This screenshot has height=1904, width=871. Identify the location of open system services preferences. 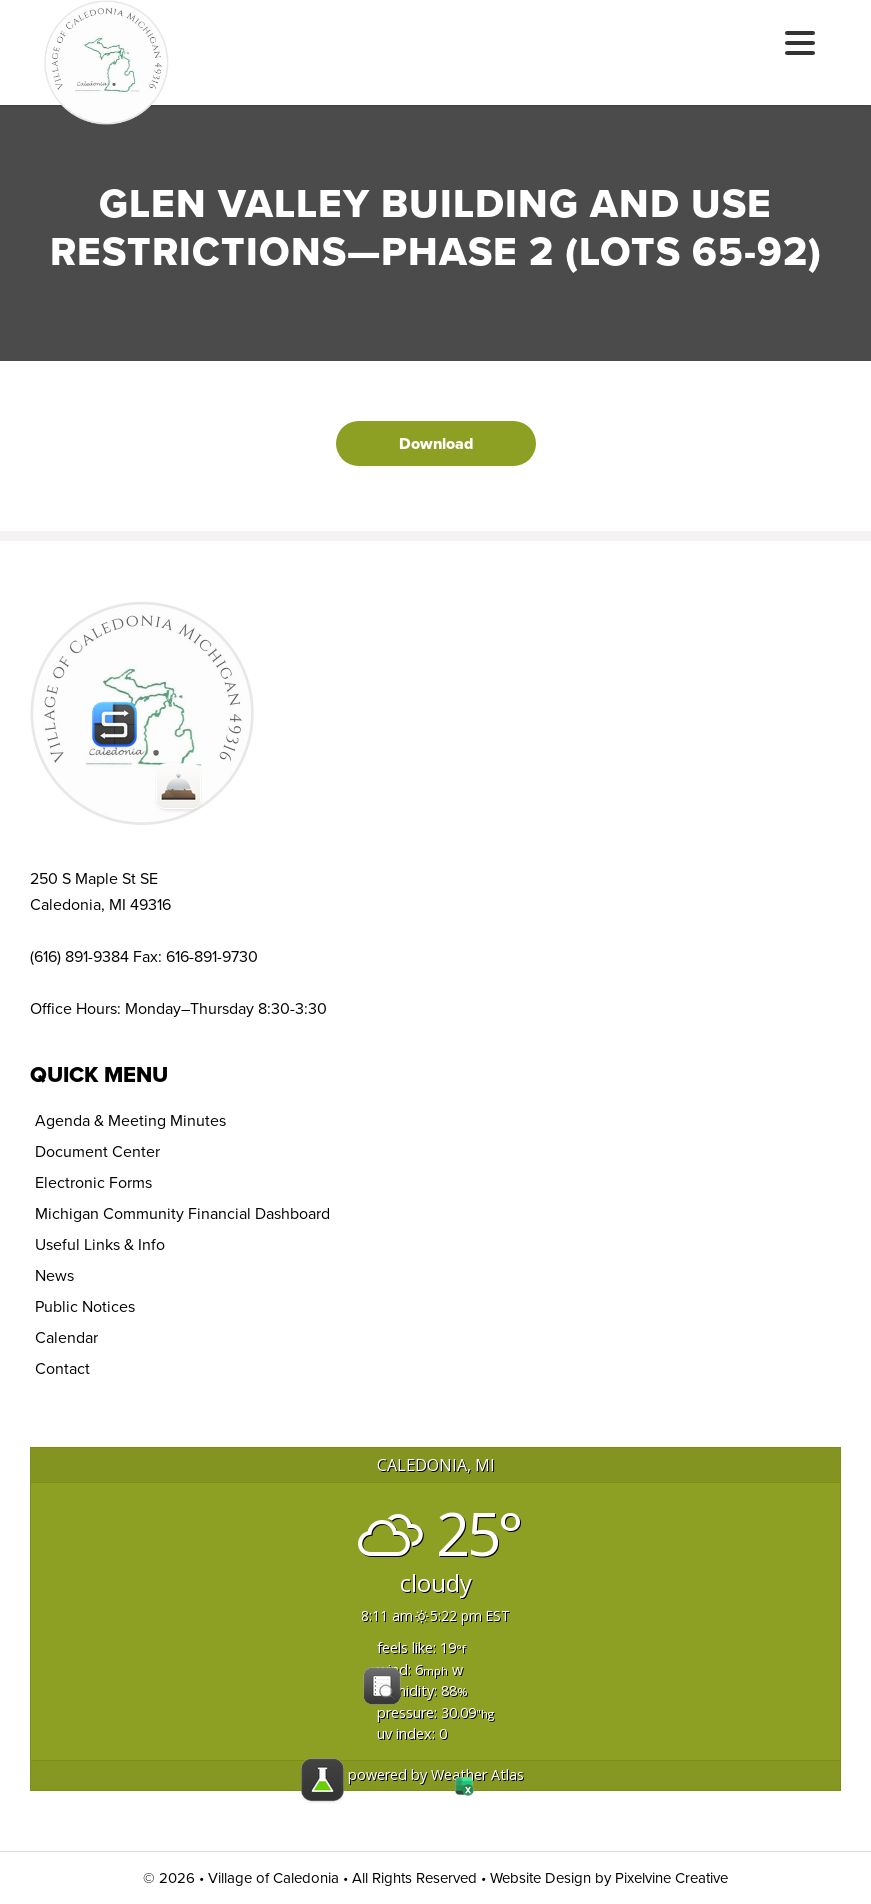
(178, 786).